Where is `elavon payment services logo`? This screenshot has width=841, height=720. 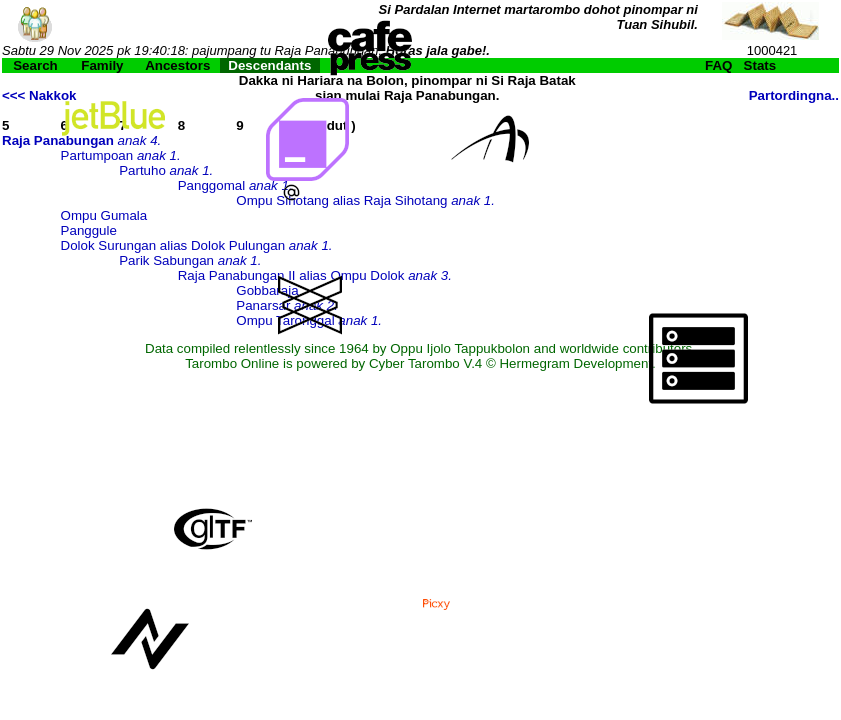
elavon payment services logo is located at coordinates (490, 139).